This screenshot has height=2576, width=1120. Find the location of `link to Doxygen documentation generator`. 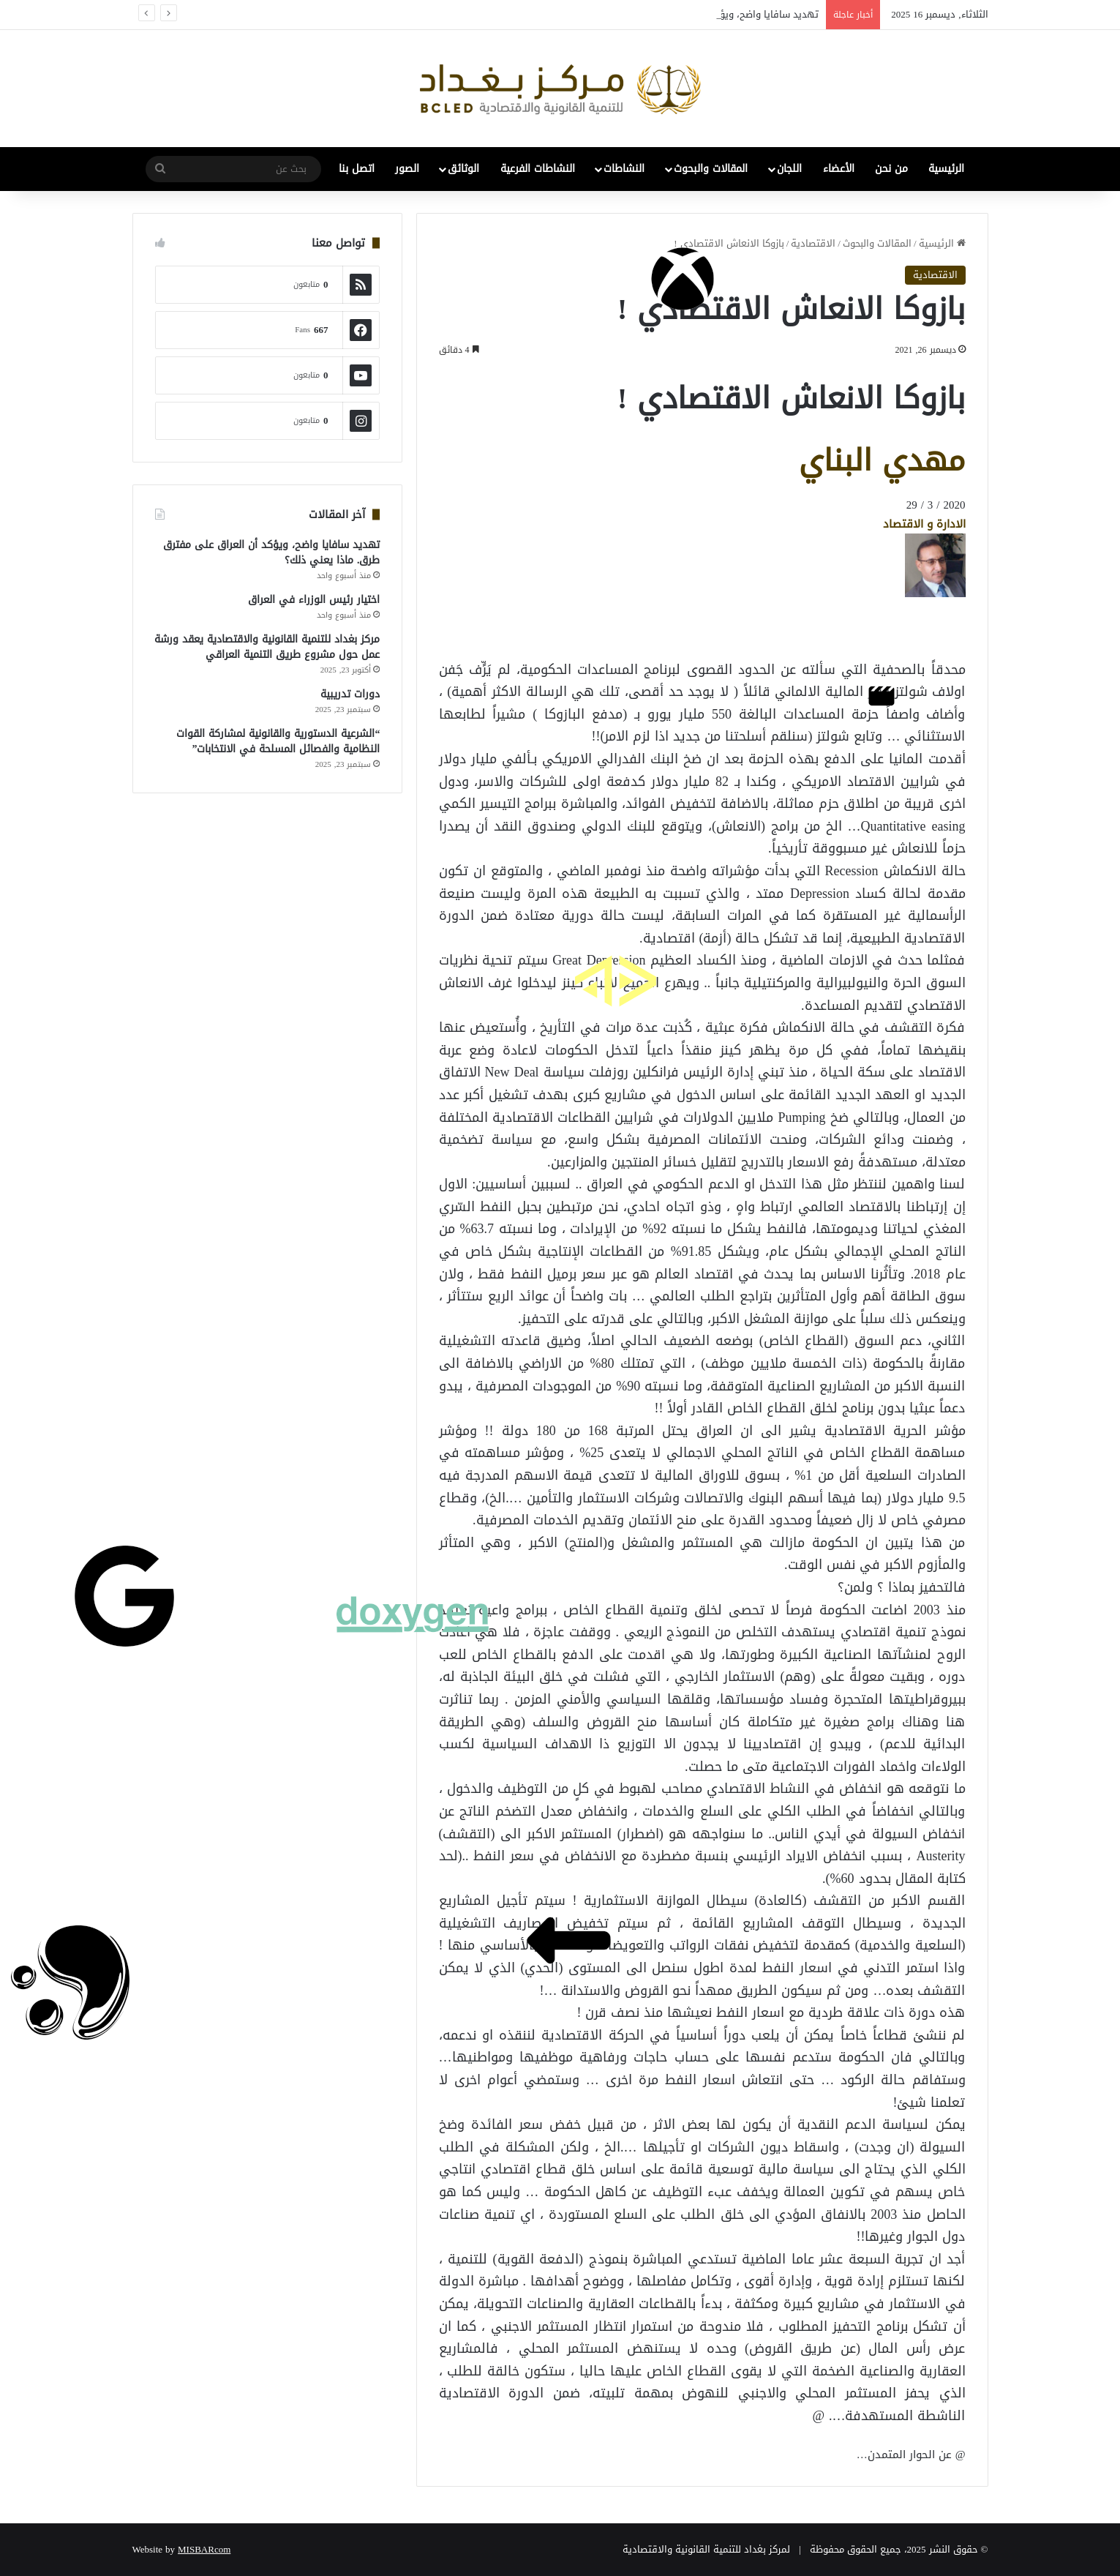

link to Doxygen documentation generator is located at coordinates (413, 1614).